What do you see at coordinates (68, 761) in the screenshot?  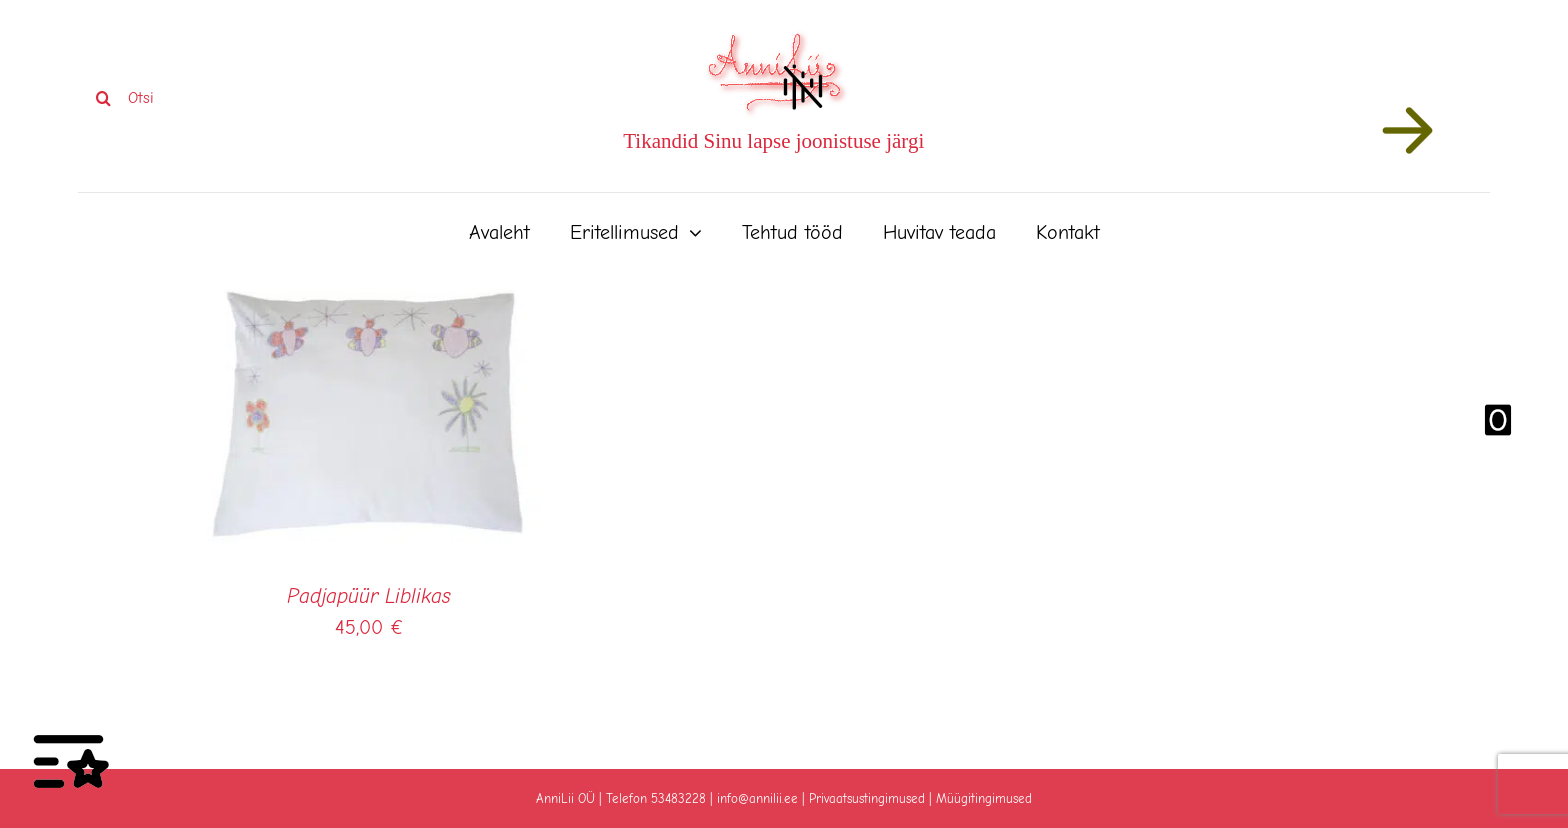 I see `view your favorites list` at bounding box center [68, 761].